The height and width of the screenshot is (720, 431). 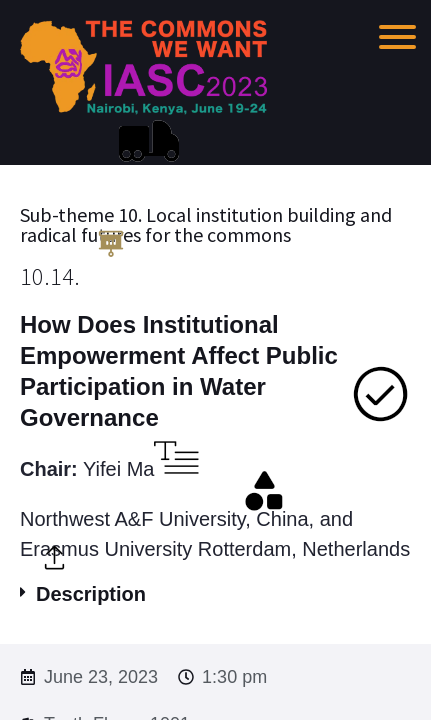 I want to click on read new york times article, so click(x=175, y=457).